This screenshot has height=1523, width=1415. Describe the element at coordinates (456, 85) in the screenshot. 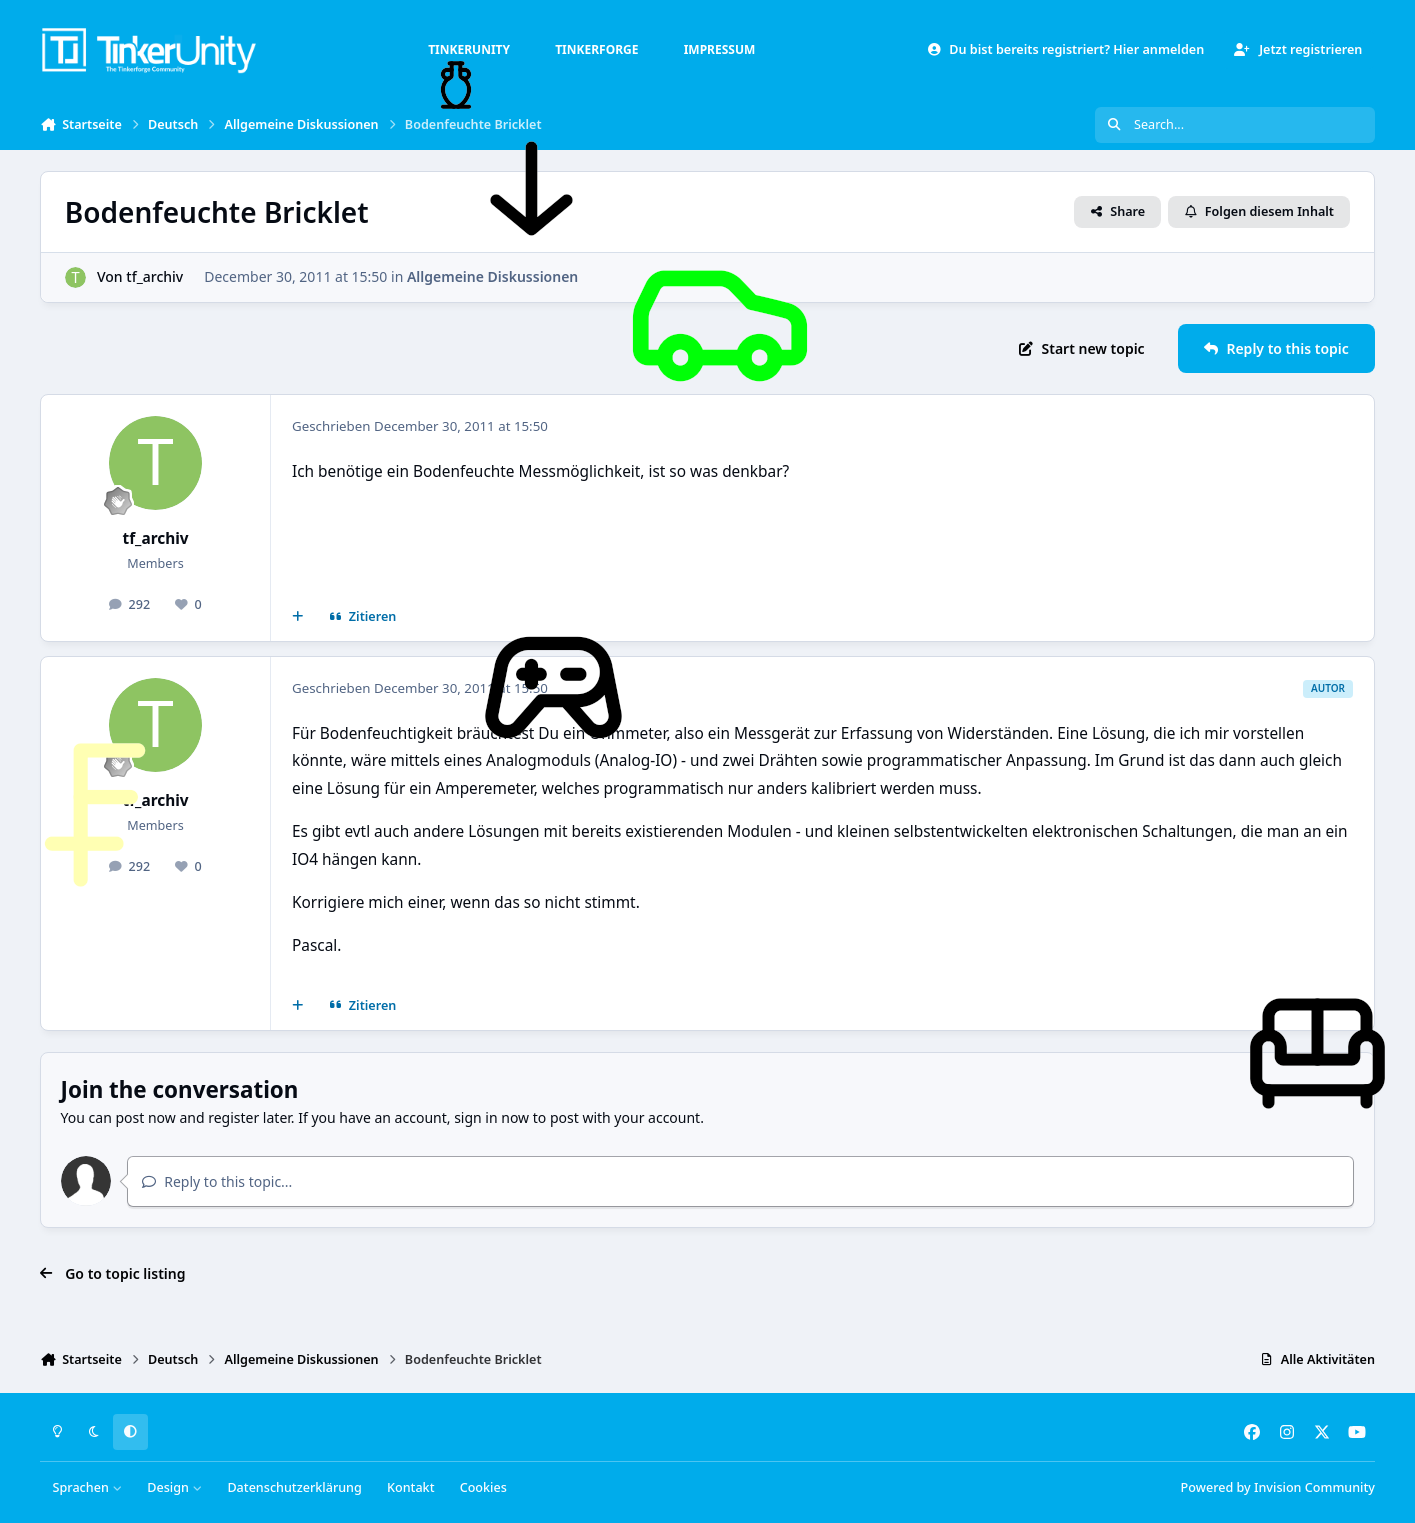

I see `browse historical or ancient artifacts` at that location.